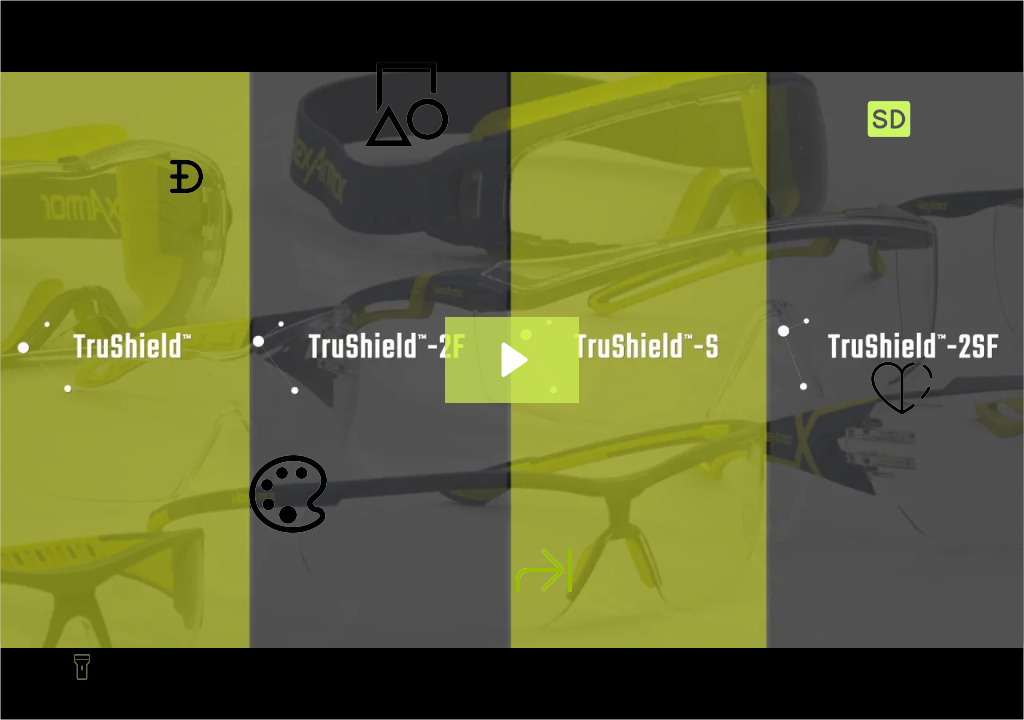 The width and height of the screenshot is (1024, 720). What do you see at coordinates (540, 568) in the screenshot?
I see `move cursor to next tab stop` at bounding box center [540, 568].